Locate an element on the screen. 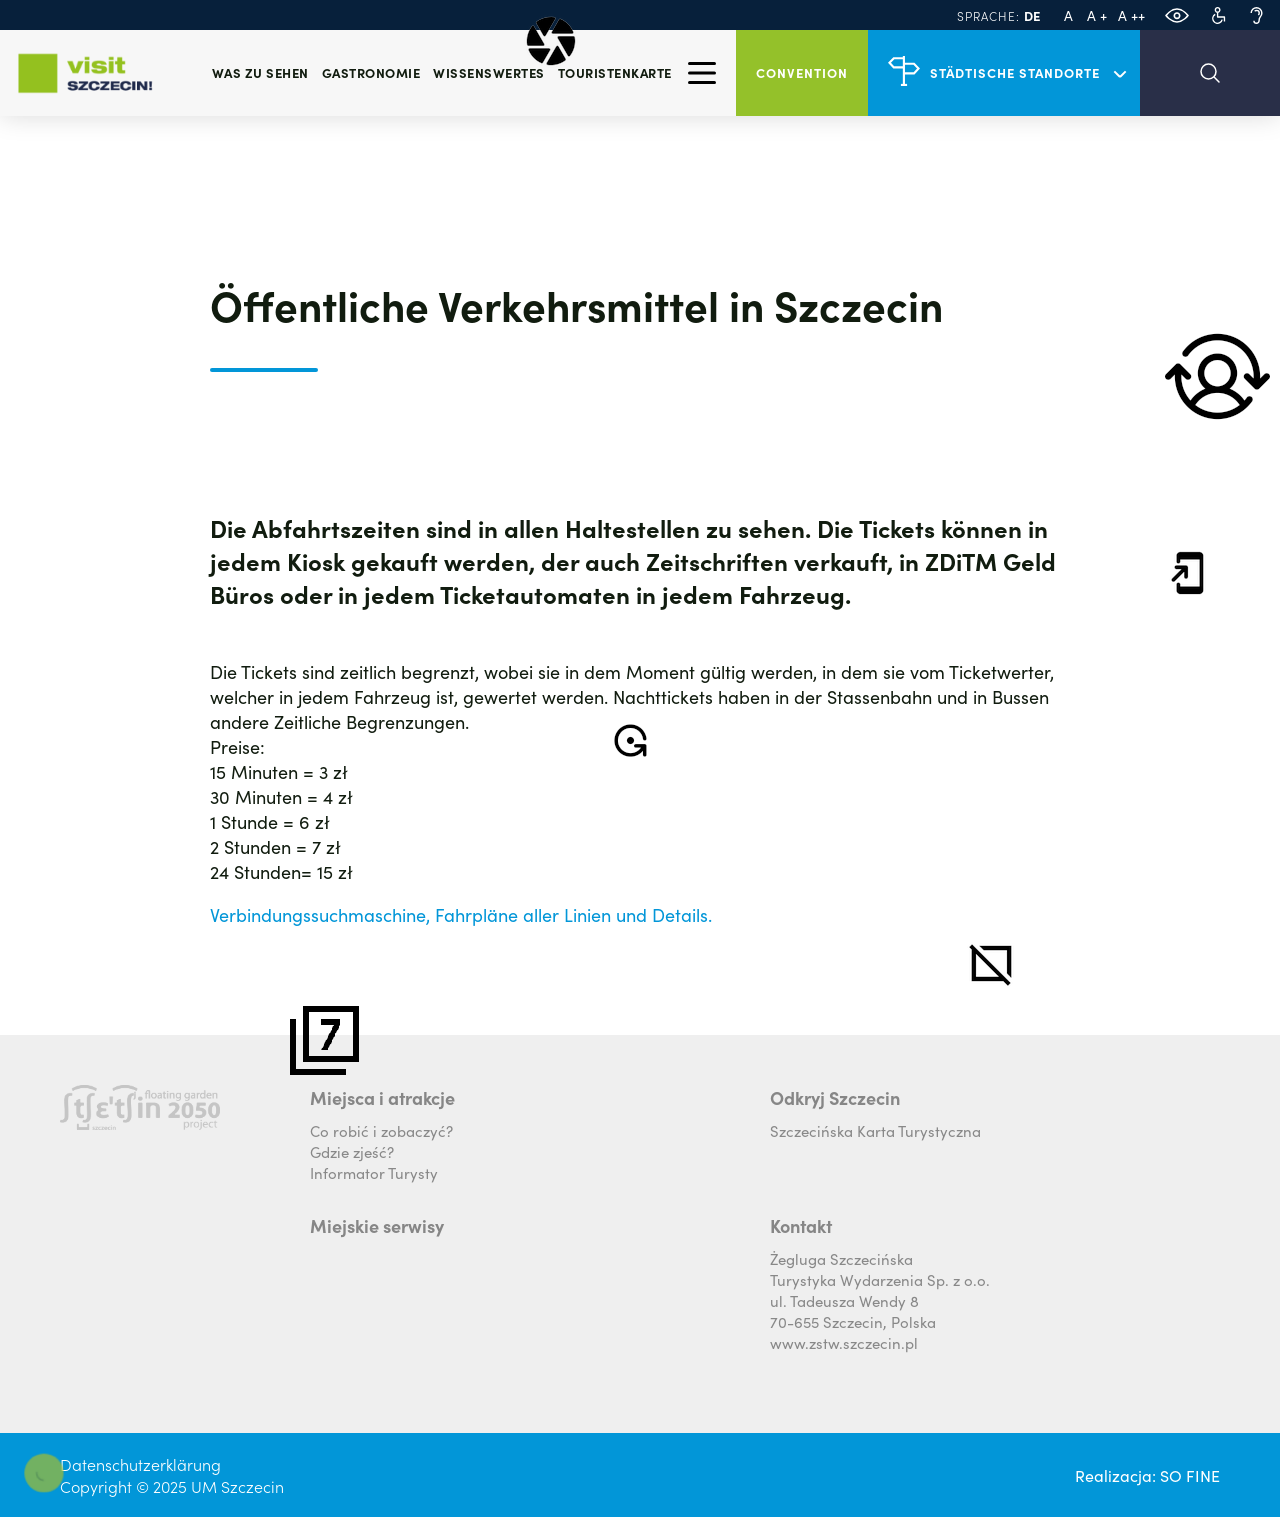 The height and width of the screenshot is (1517, 1280). indicates item 7 in a numbered series or filter is located at coordinates (324, 1040).